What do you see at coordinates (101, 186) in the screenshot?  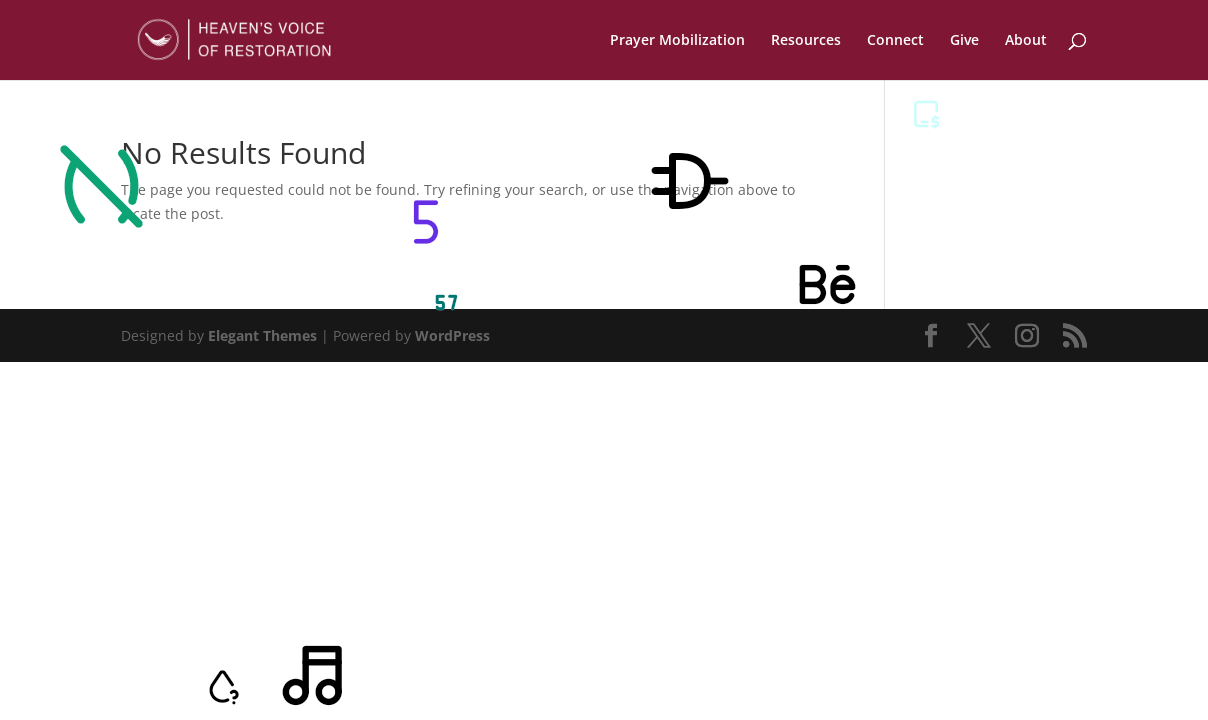 I see `disable grouping or parentheses in formula` at bounding box center [101, 186].